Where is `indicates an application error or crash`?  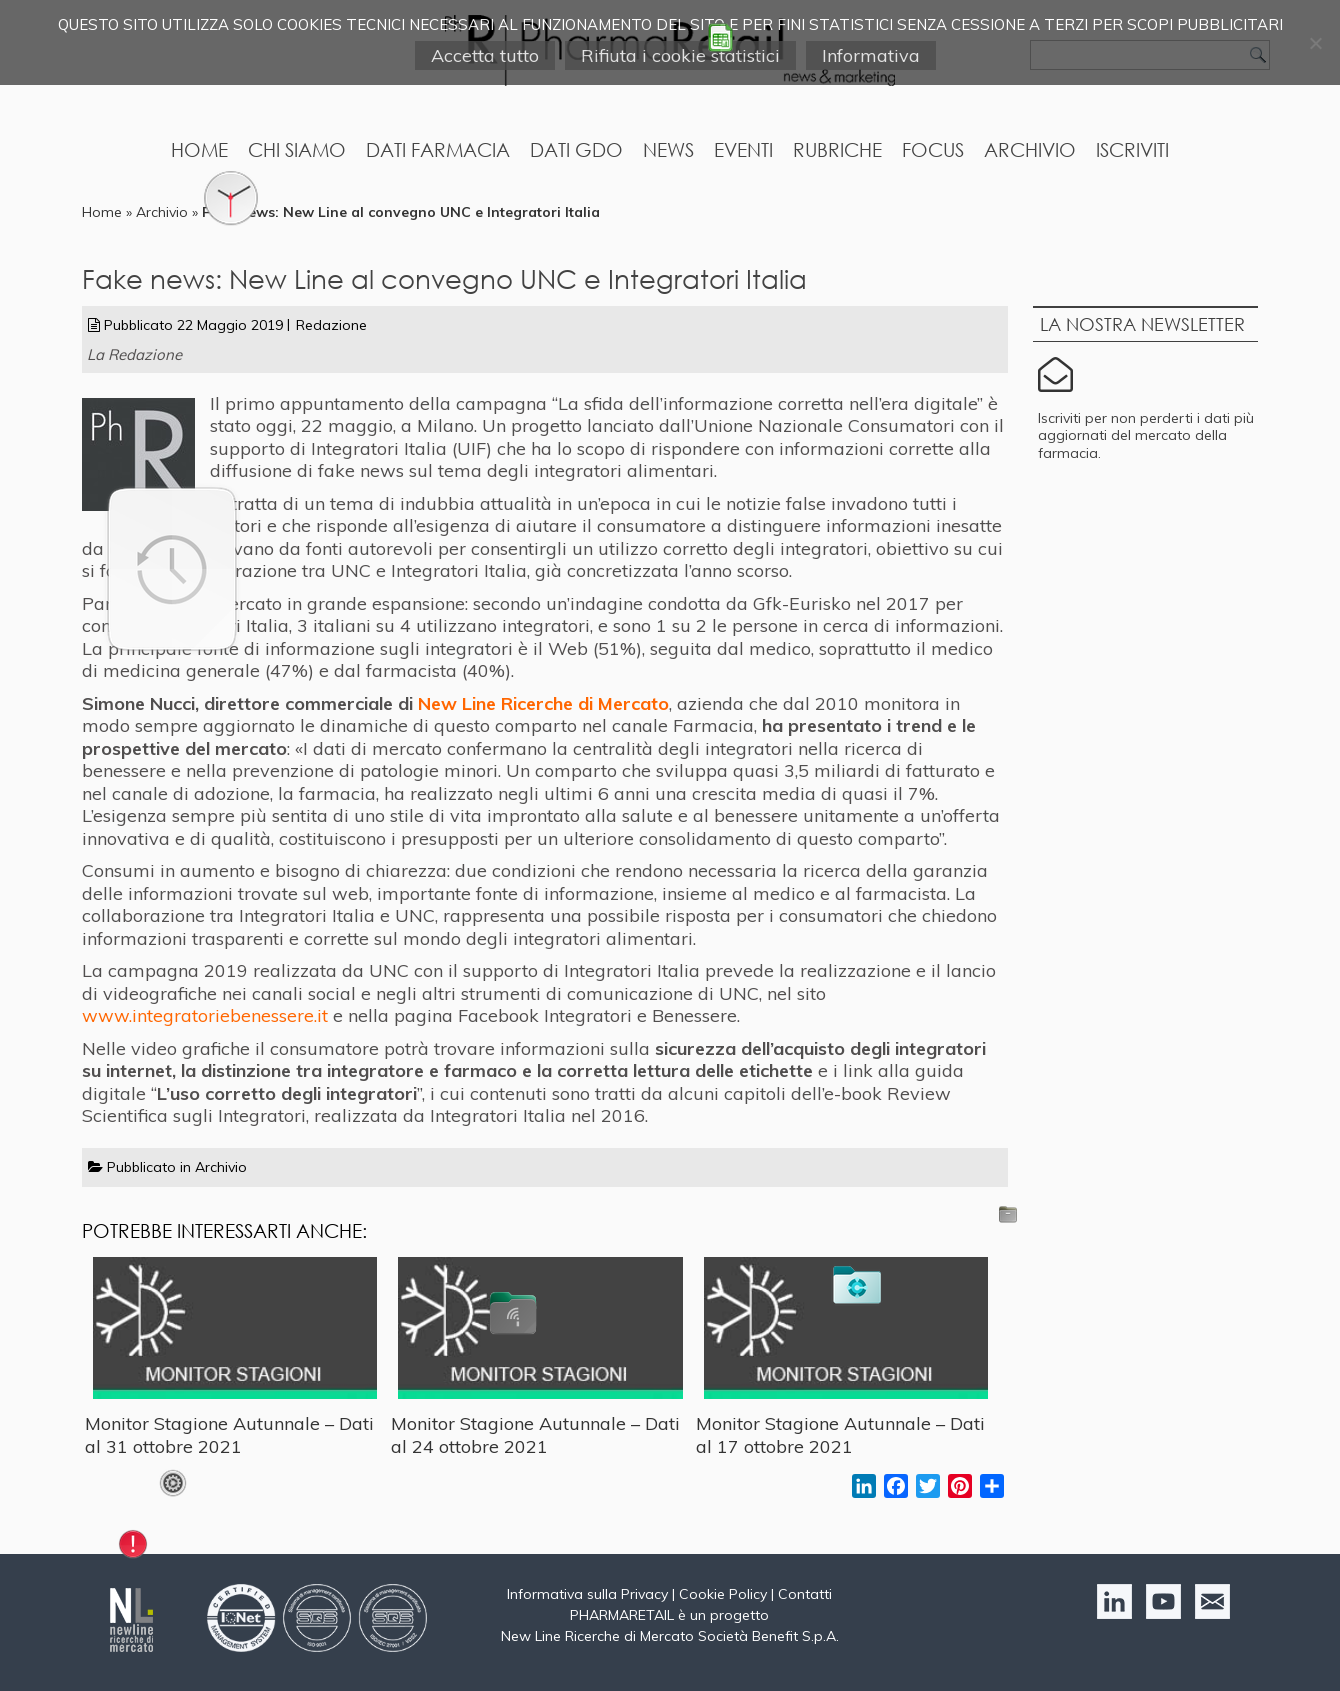 indicates an application error or crash is located at coordinates (133, 1544).